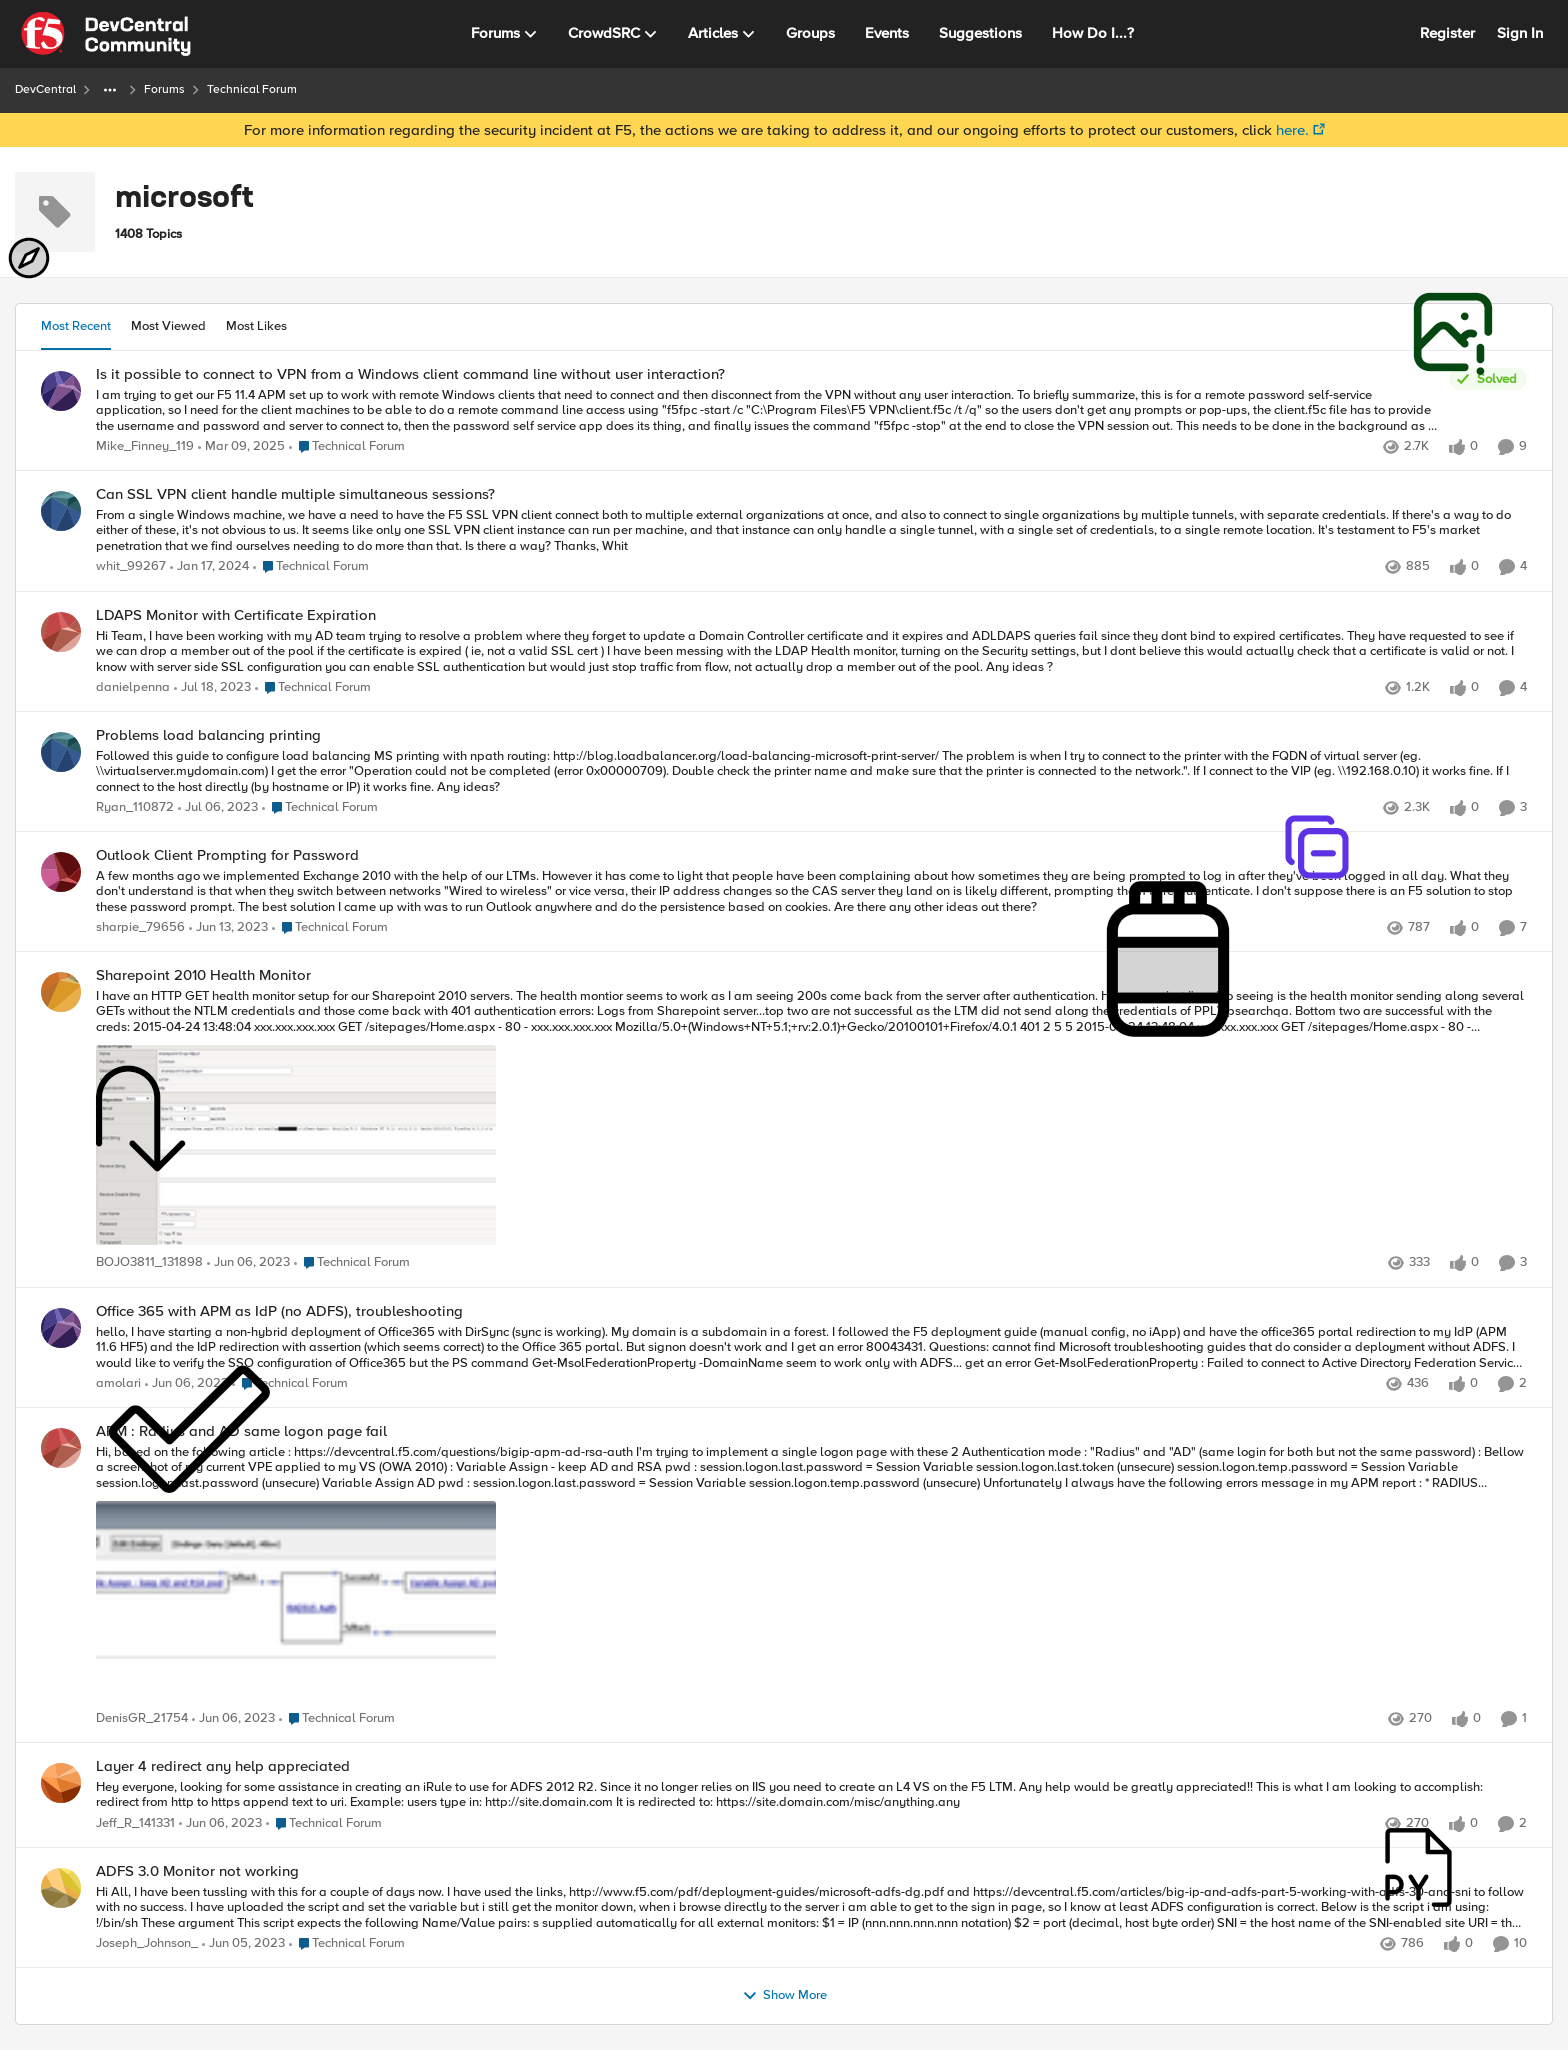 The height and width of the screenshot is (2050, 1568). I want to click on image upload error or warning, so click(1453, 332).